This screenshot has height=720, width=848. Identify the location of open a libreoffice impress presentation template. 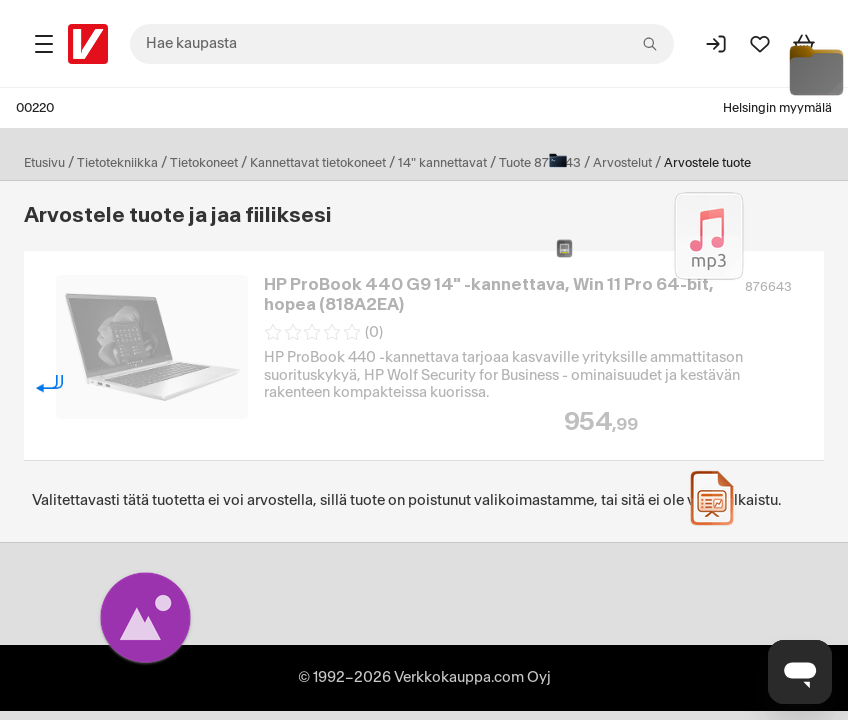
(712, 498).